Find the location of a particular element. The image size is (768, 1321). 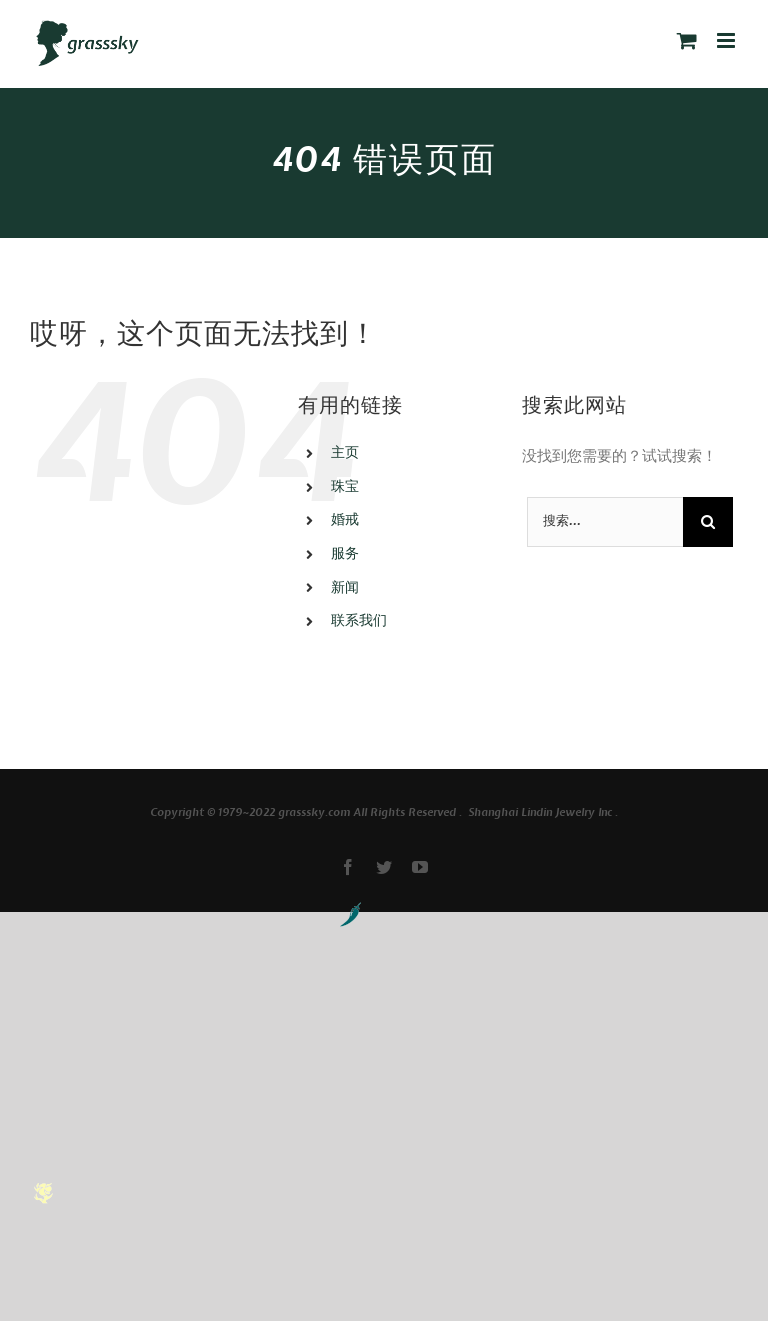

indicates spicy or hot content/food item is located at coordinates (350, 914).